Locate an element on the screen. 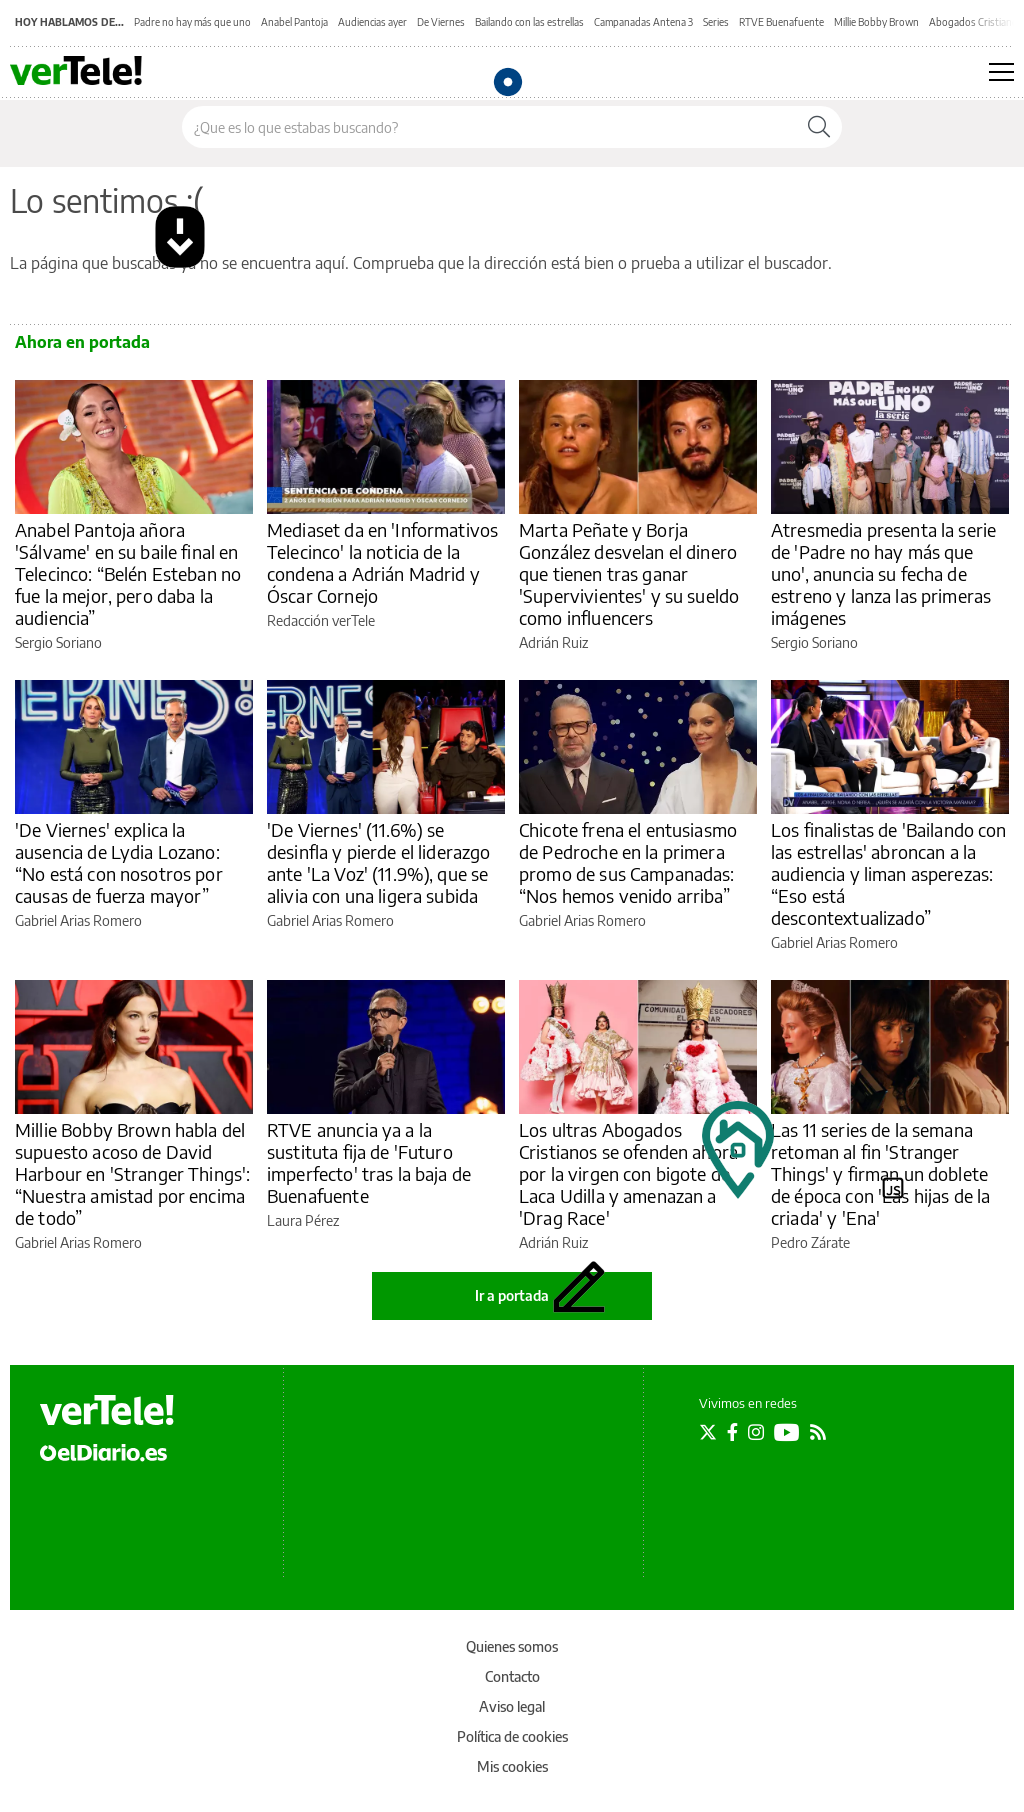 The height and width of the screenshot is (1812, 1024). open the Zingat real estate app is located at coordinates (738, 1150).